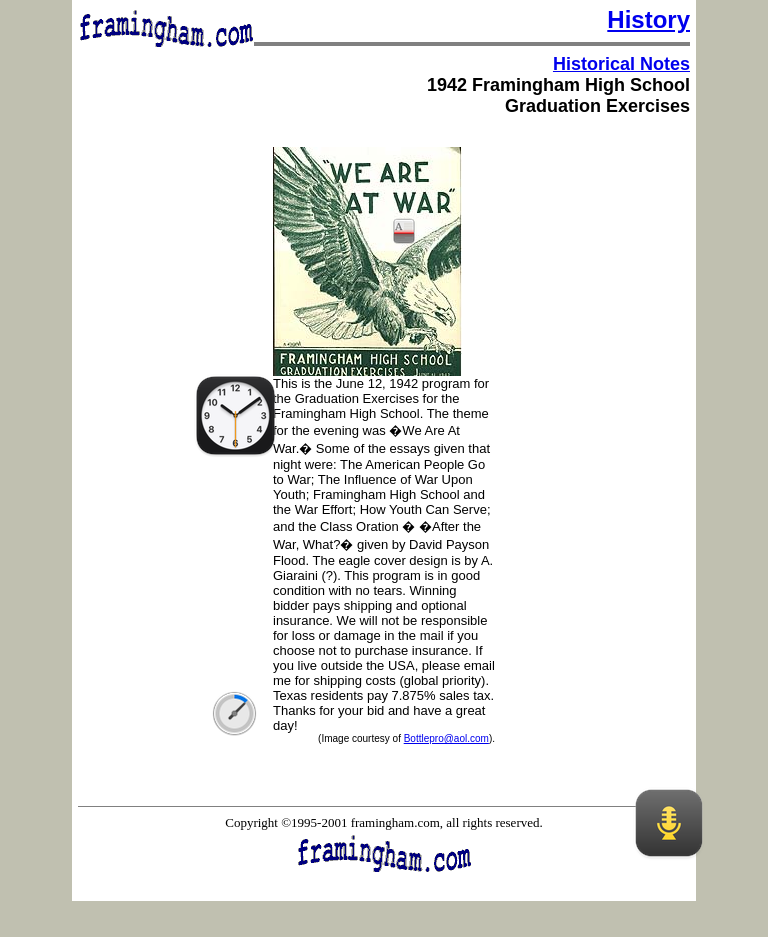 This screenshot has width=768, height=937. I want to click on open sysprof system profiler, so click(234, 713).